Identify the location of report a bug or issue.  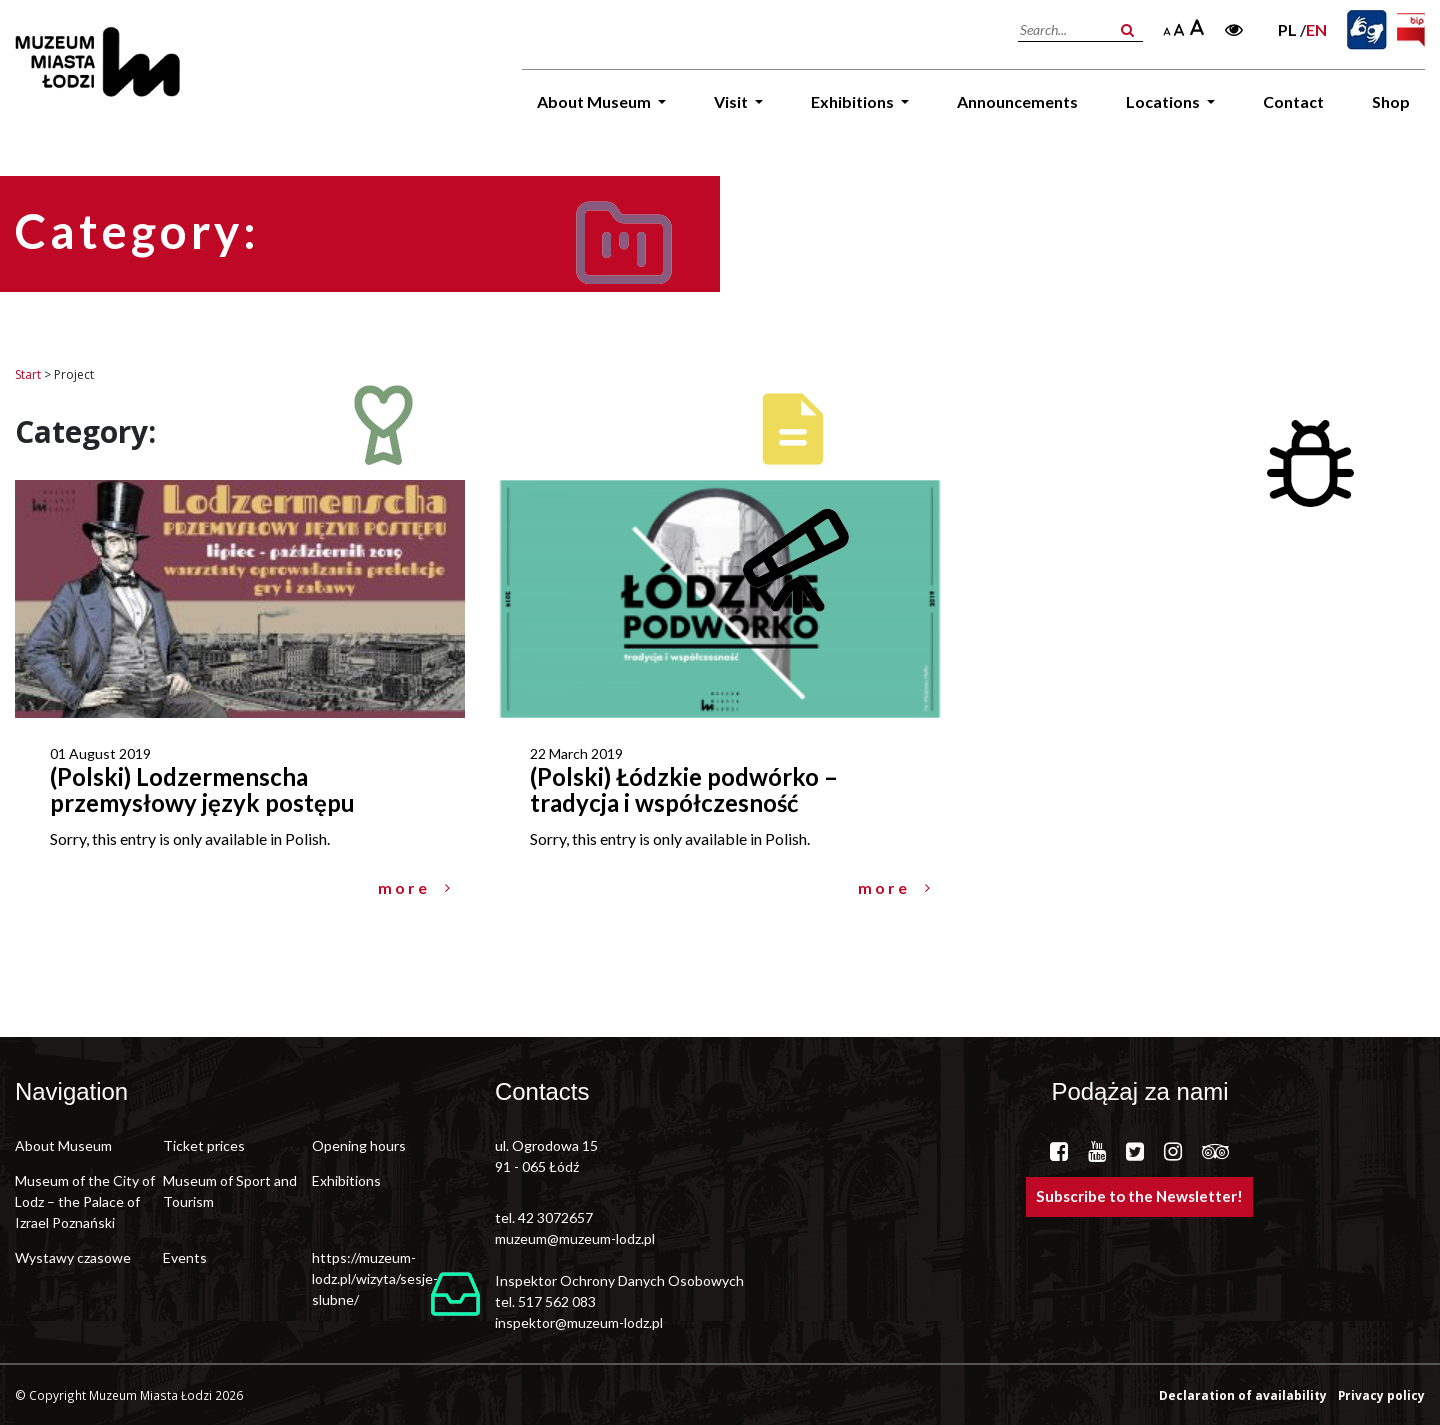
(1310, 463).